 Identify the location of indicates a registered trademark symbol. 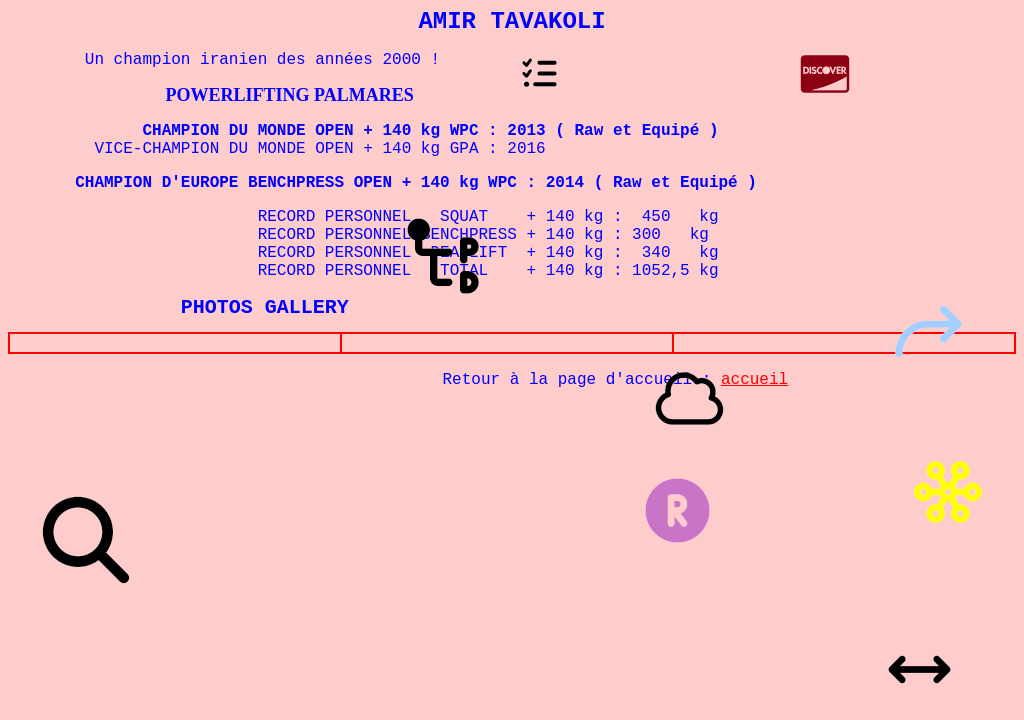
(677, 510).